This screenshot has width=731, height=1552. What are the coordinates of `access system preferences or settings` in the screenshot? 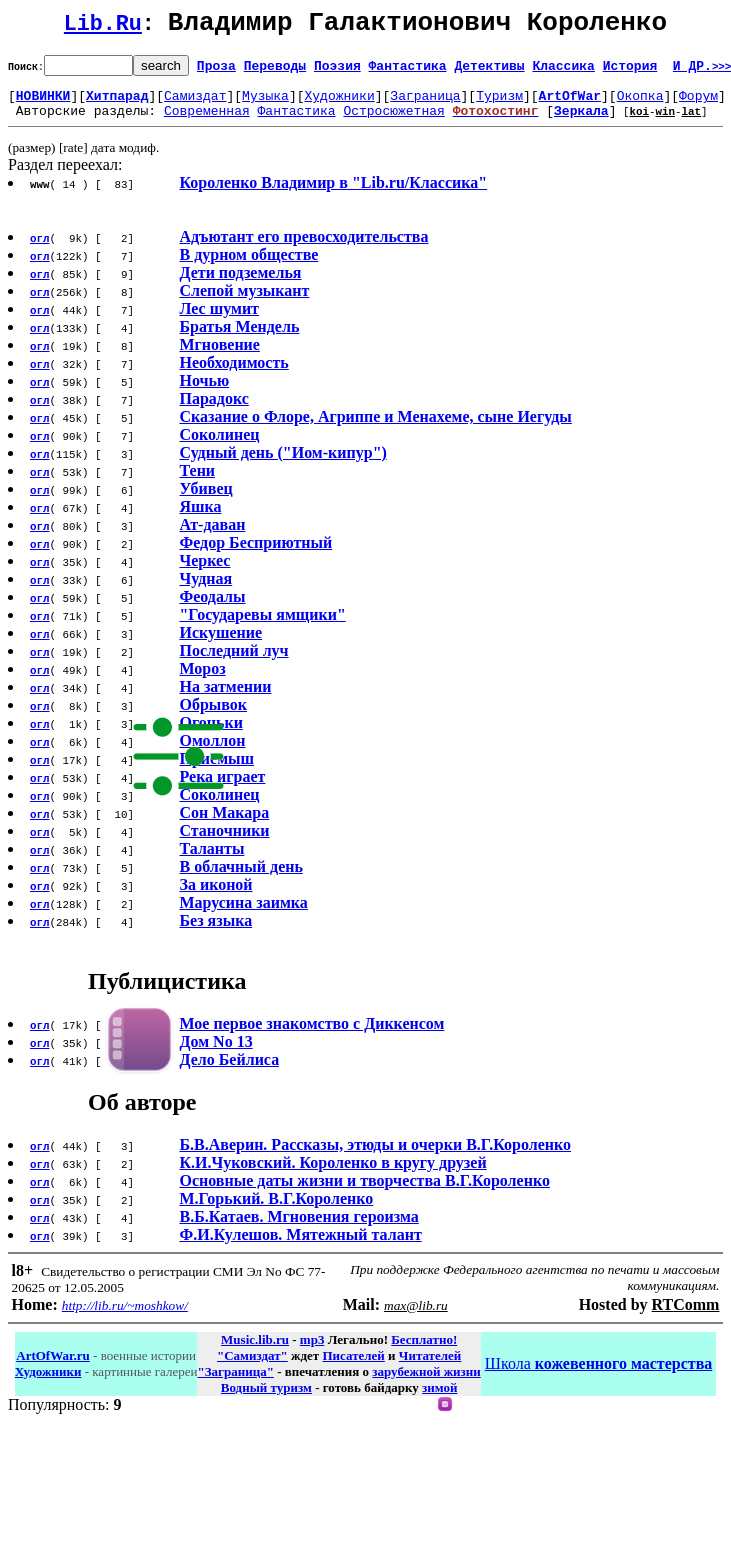 It's located at (178, 756).